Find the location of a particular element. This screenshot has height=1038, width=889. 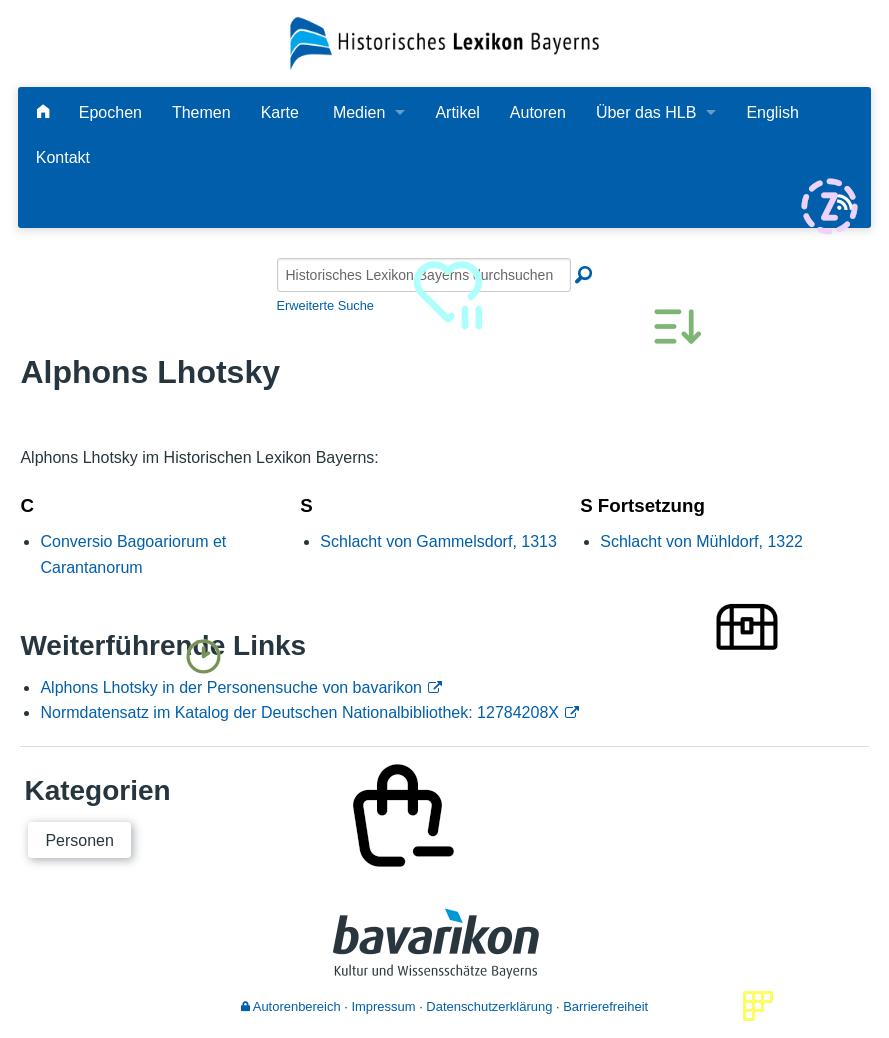

remove an item from your shopping bag is located at coordinates (397, 815).